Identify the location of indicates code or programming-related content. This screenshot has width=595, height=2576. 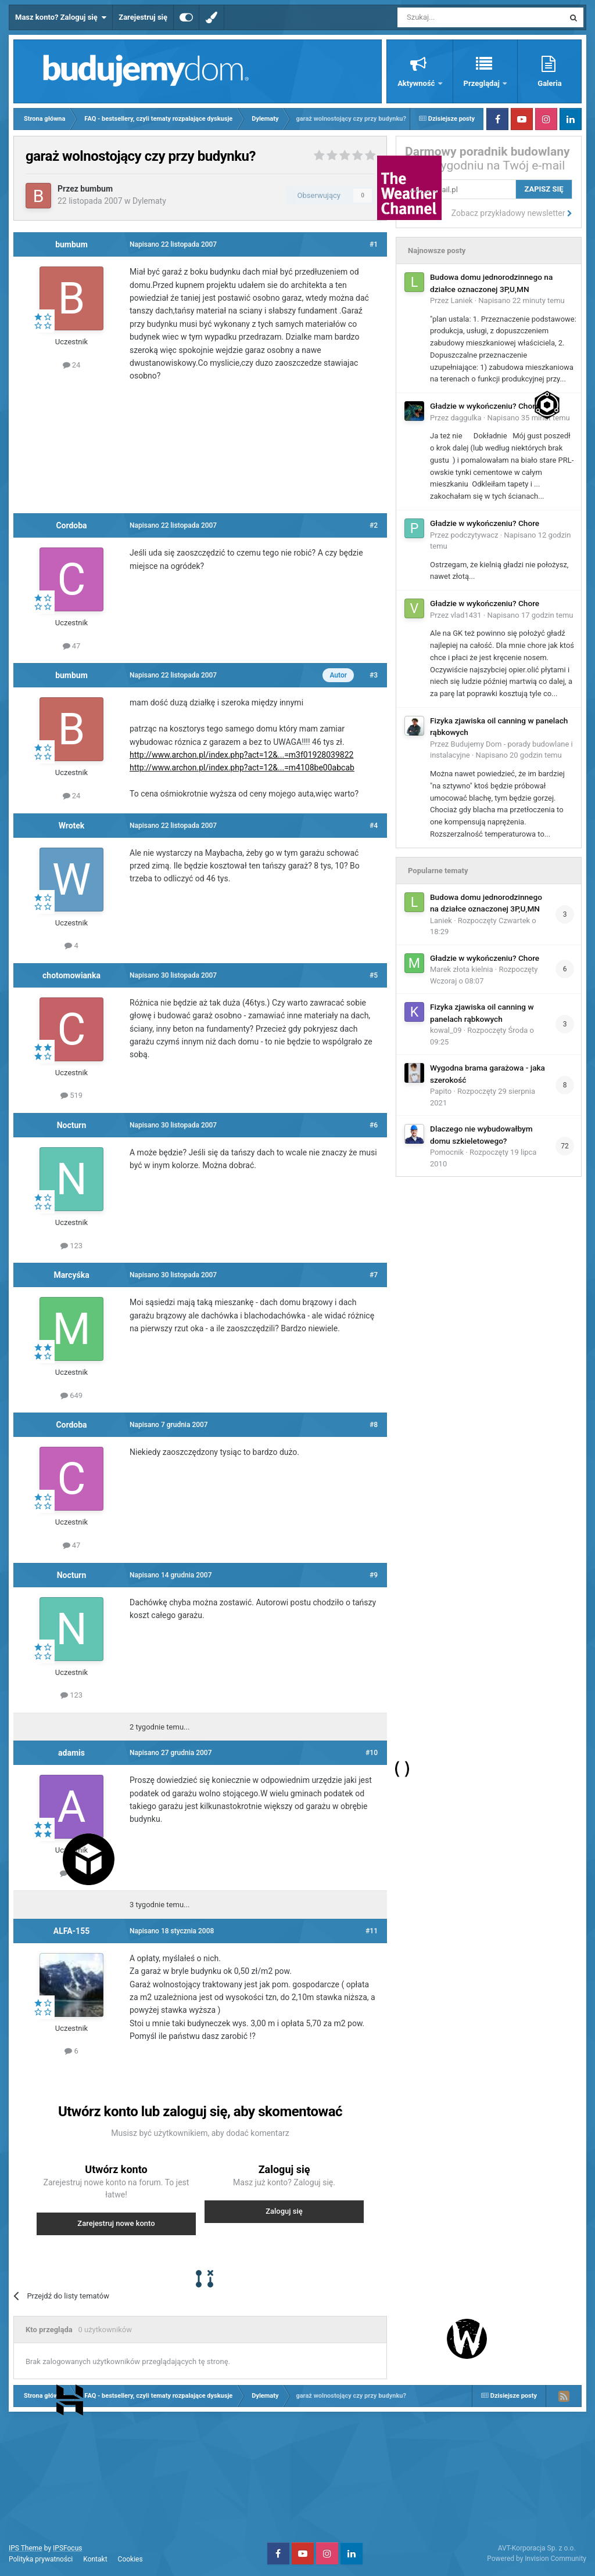
(402, 1769).